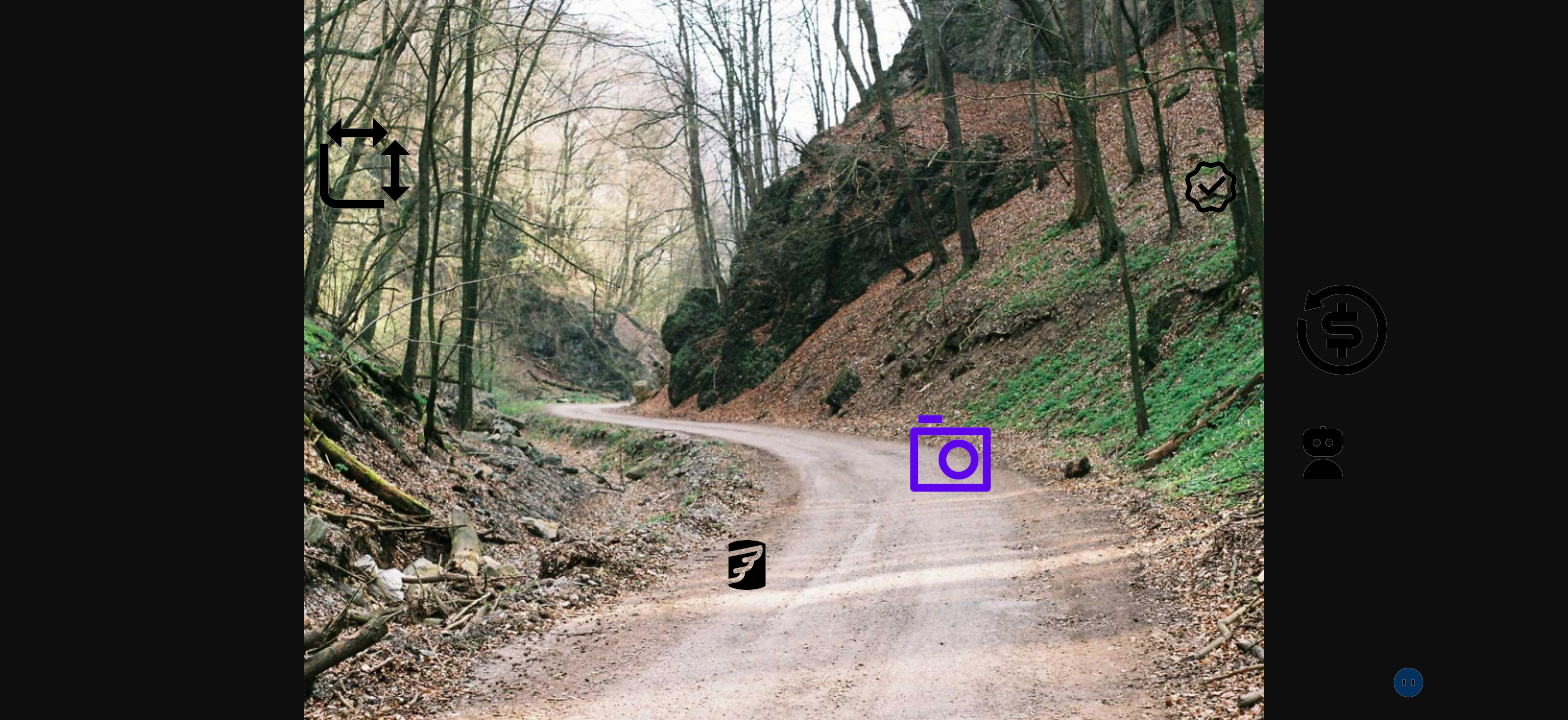  Describe the element at coordinates (950, 455) in the screenshot. I see `open camera to take a photo` at that location.